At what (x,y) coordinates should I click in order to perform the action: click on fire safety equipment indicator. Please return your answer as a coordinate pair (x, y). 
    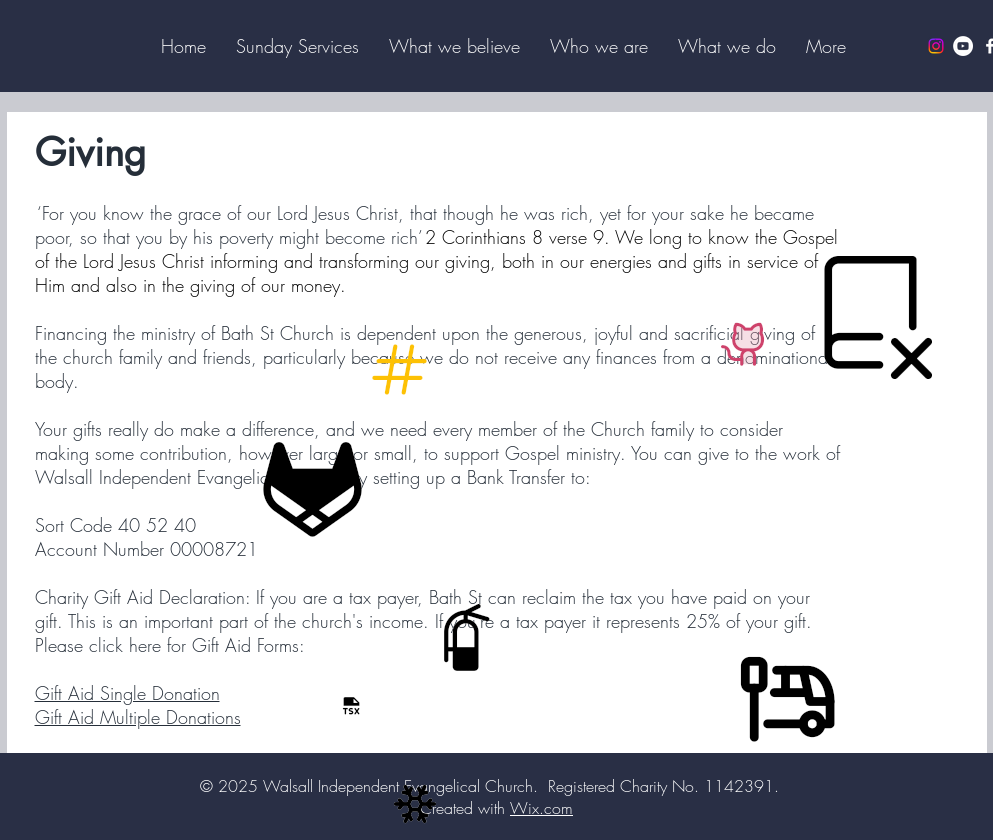
    Looking at the image, I should click on (463, 638).